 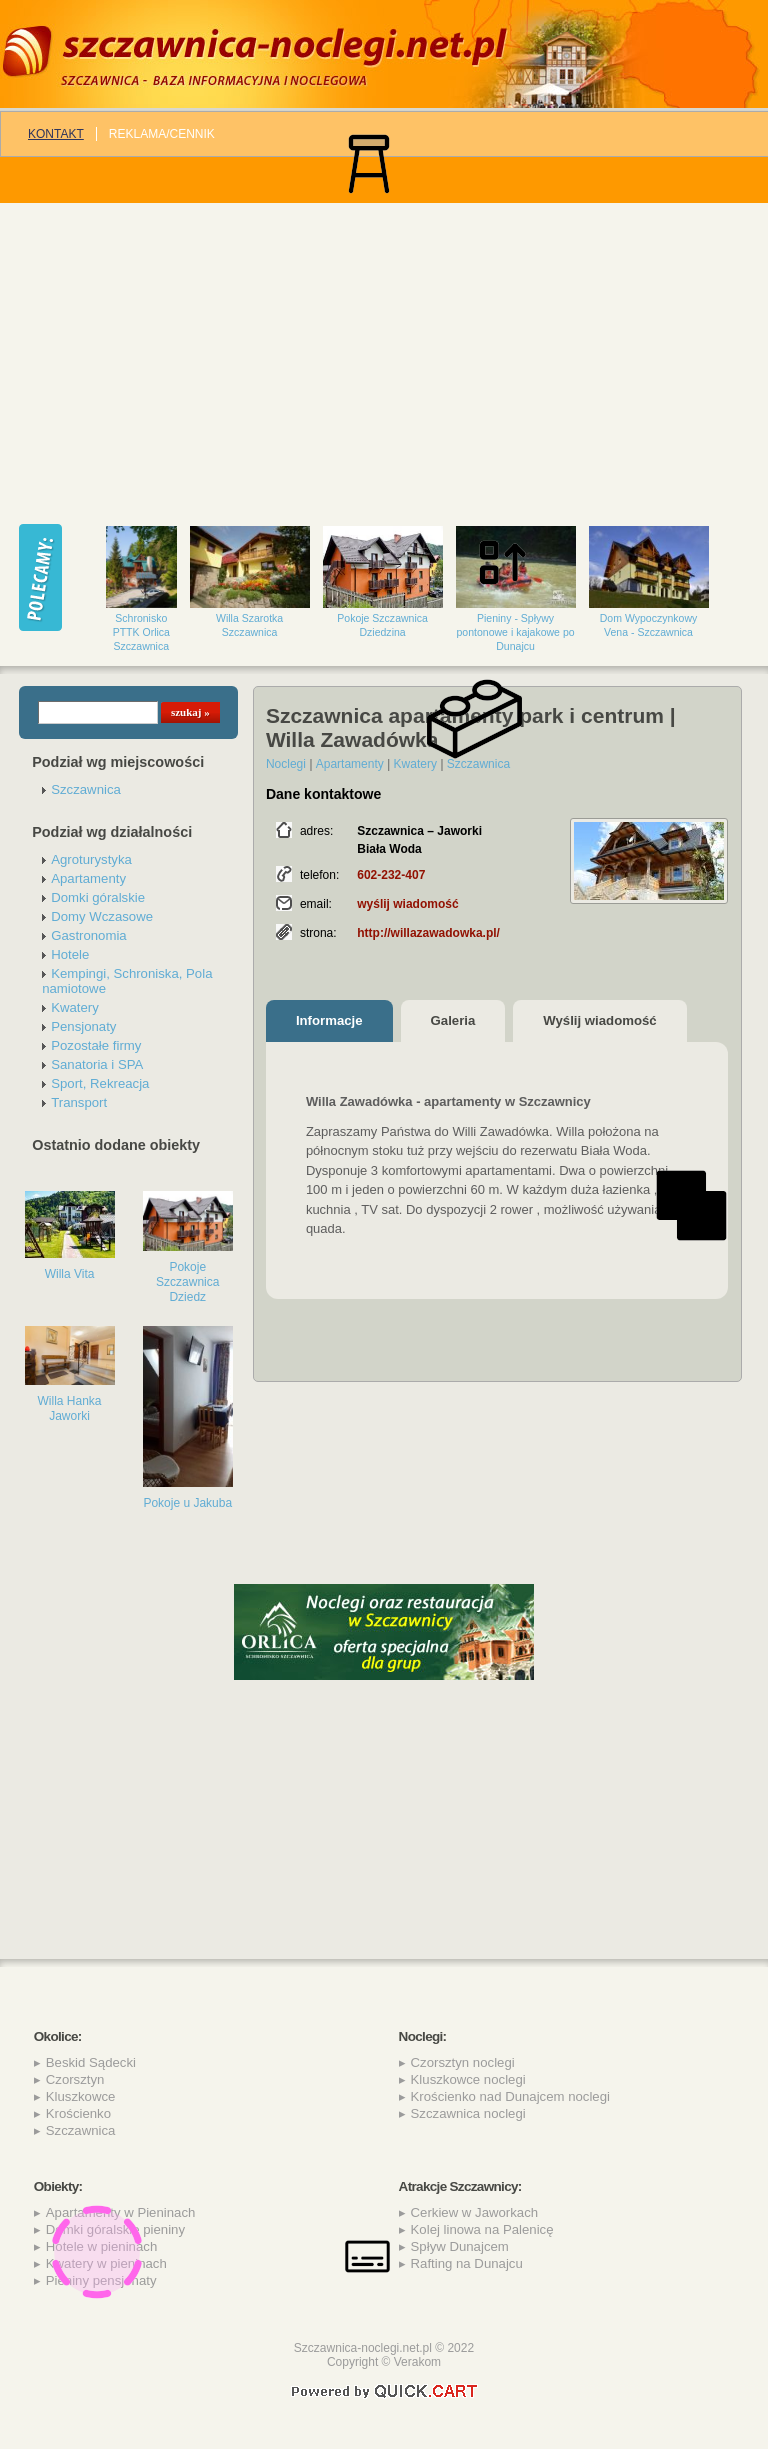 What do you see at coordinates (501, 562) in the screenshot?
I see `sort items in ascending order` at bounding box center [501, 562].